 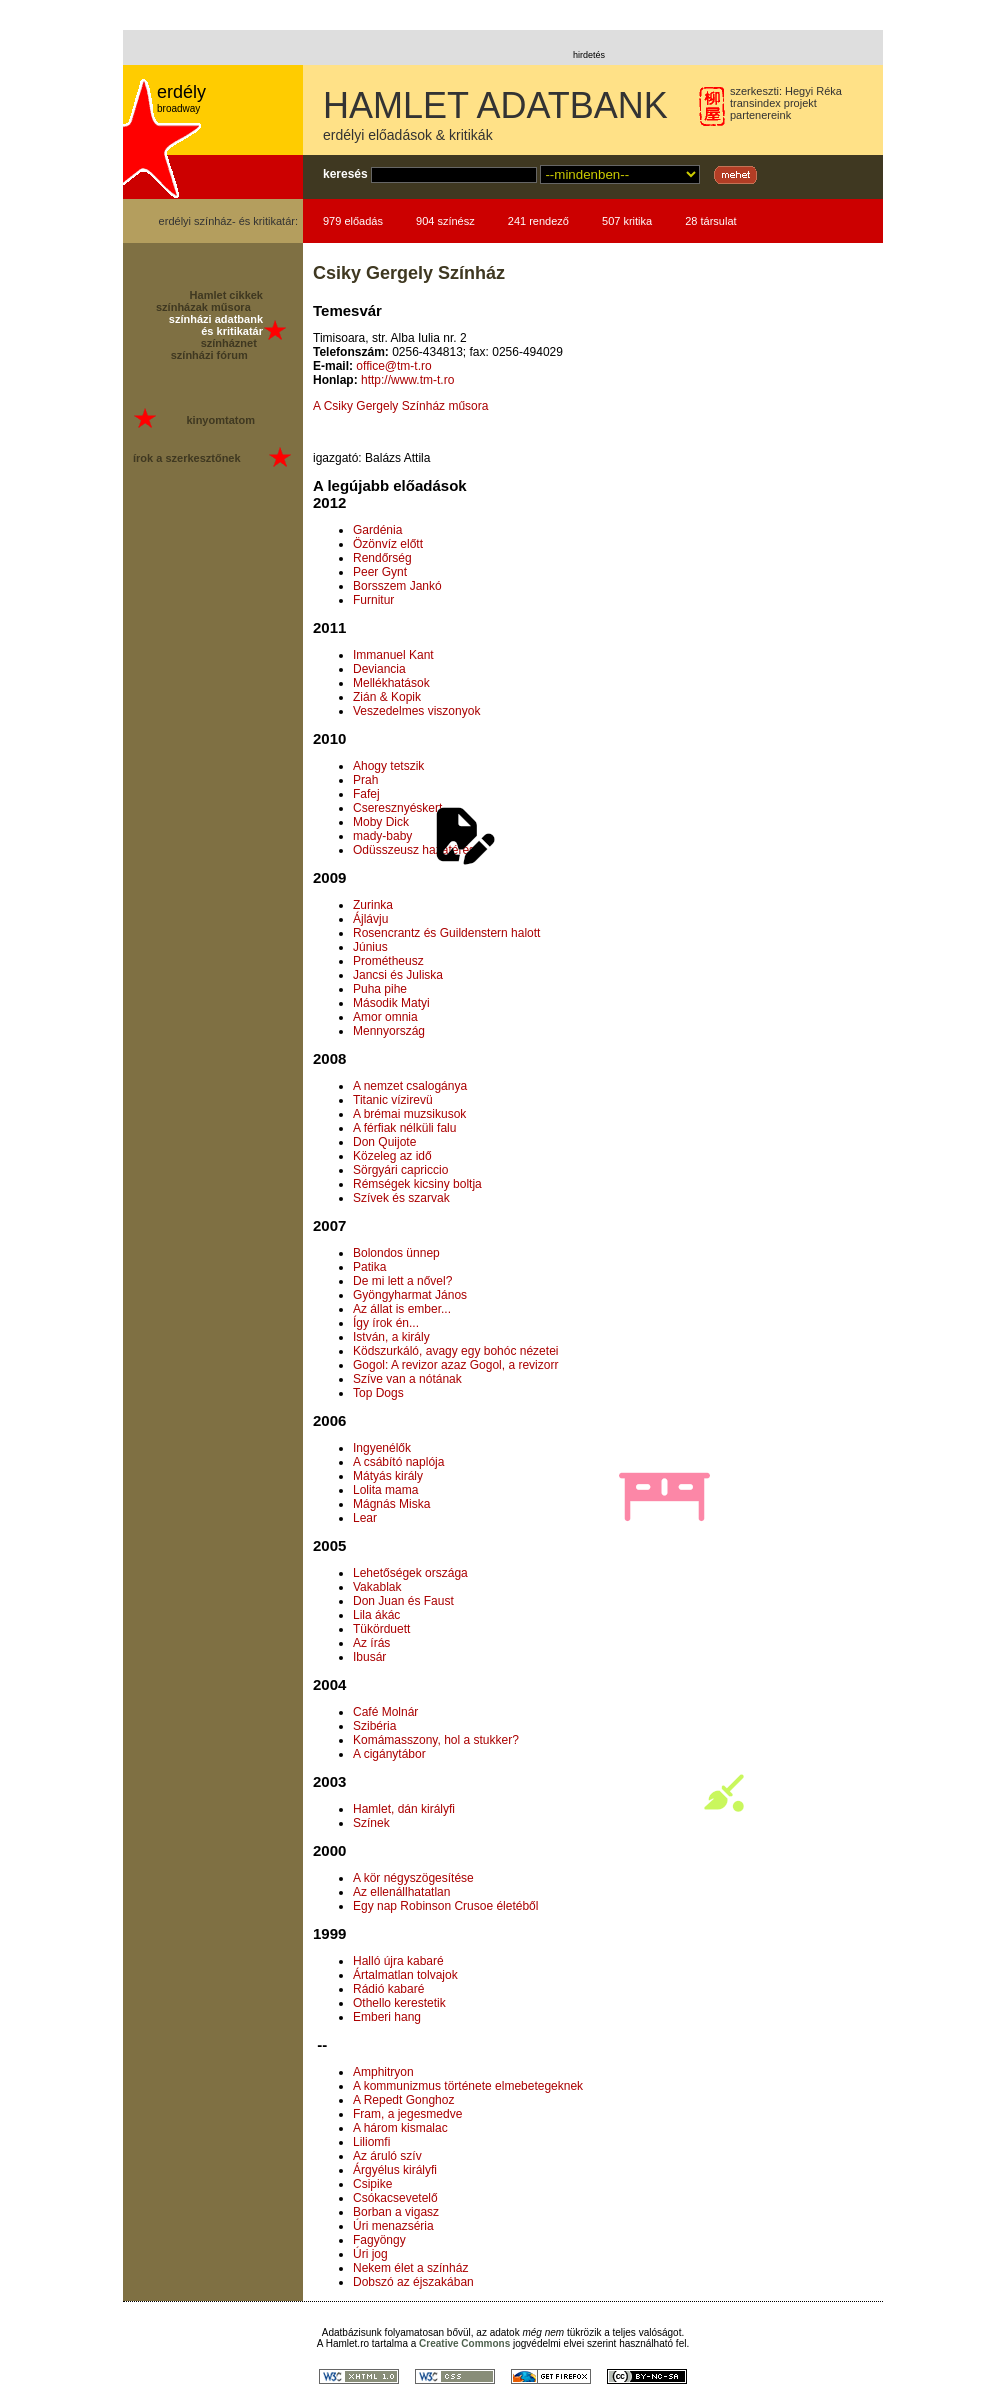 I want to click on access quidditch or broomstick-related games, so click(x=724, y=1792).